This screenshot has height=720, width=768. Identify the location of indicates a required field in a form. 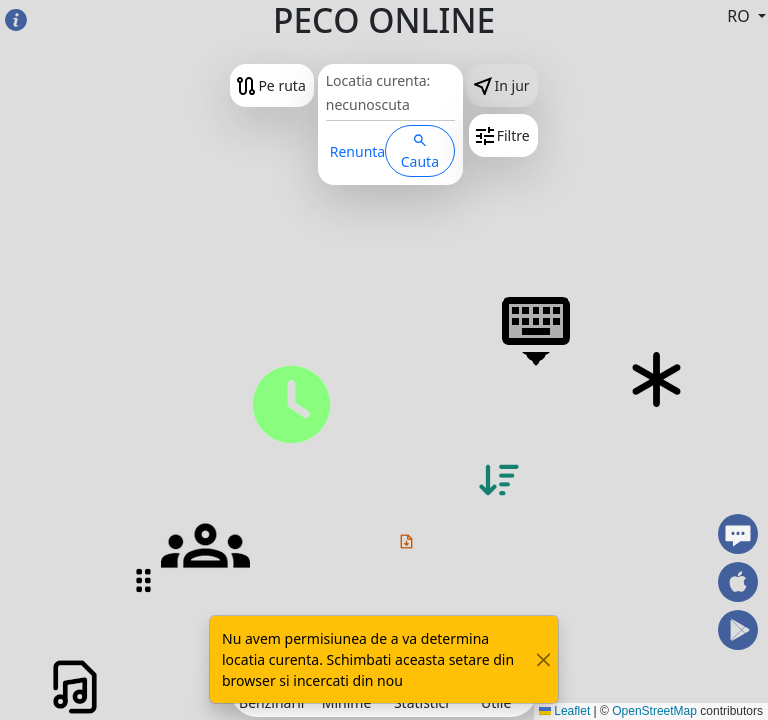
(656, 379).